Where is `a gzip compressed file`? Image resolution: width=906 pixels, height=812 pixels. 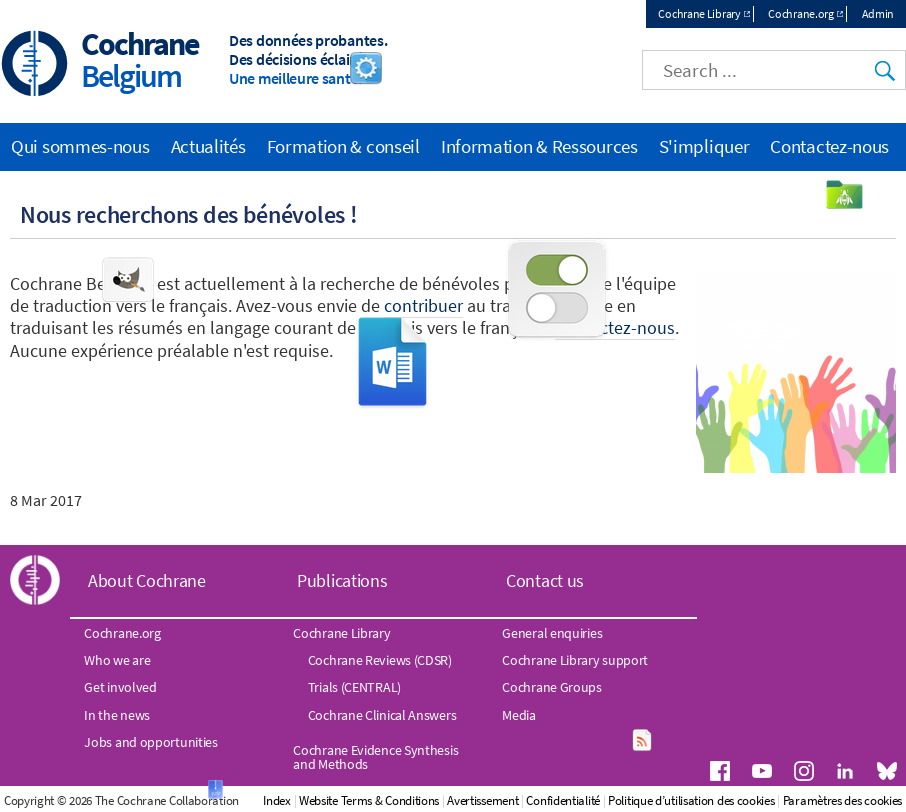 a gzip compressed file is located at coordinates (215, 789).